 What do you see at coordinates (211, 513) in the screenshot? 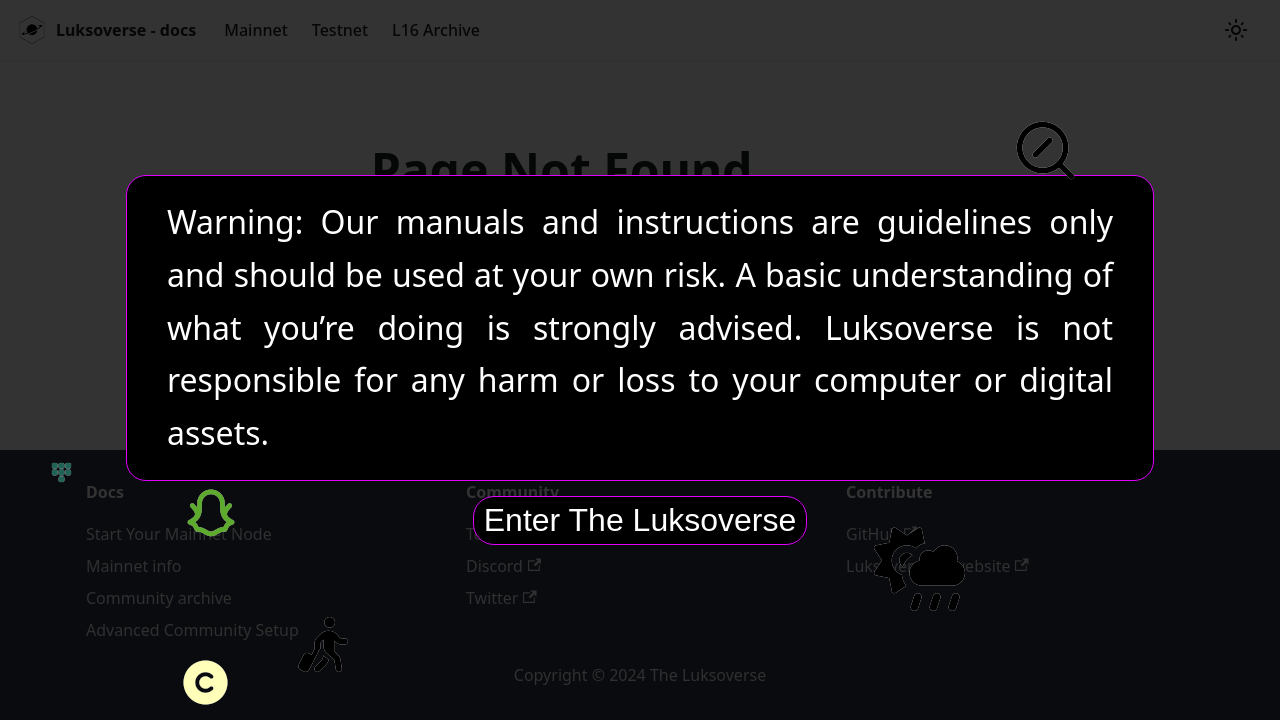
I see `open Snapchat` at bounding box center [211, 513].